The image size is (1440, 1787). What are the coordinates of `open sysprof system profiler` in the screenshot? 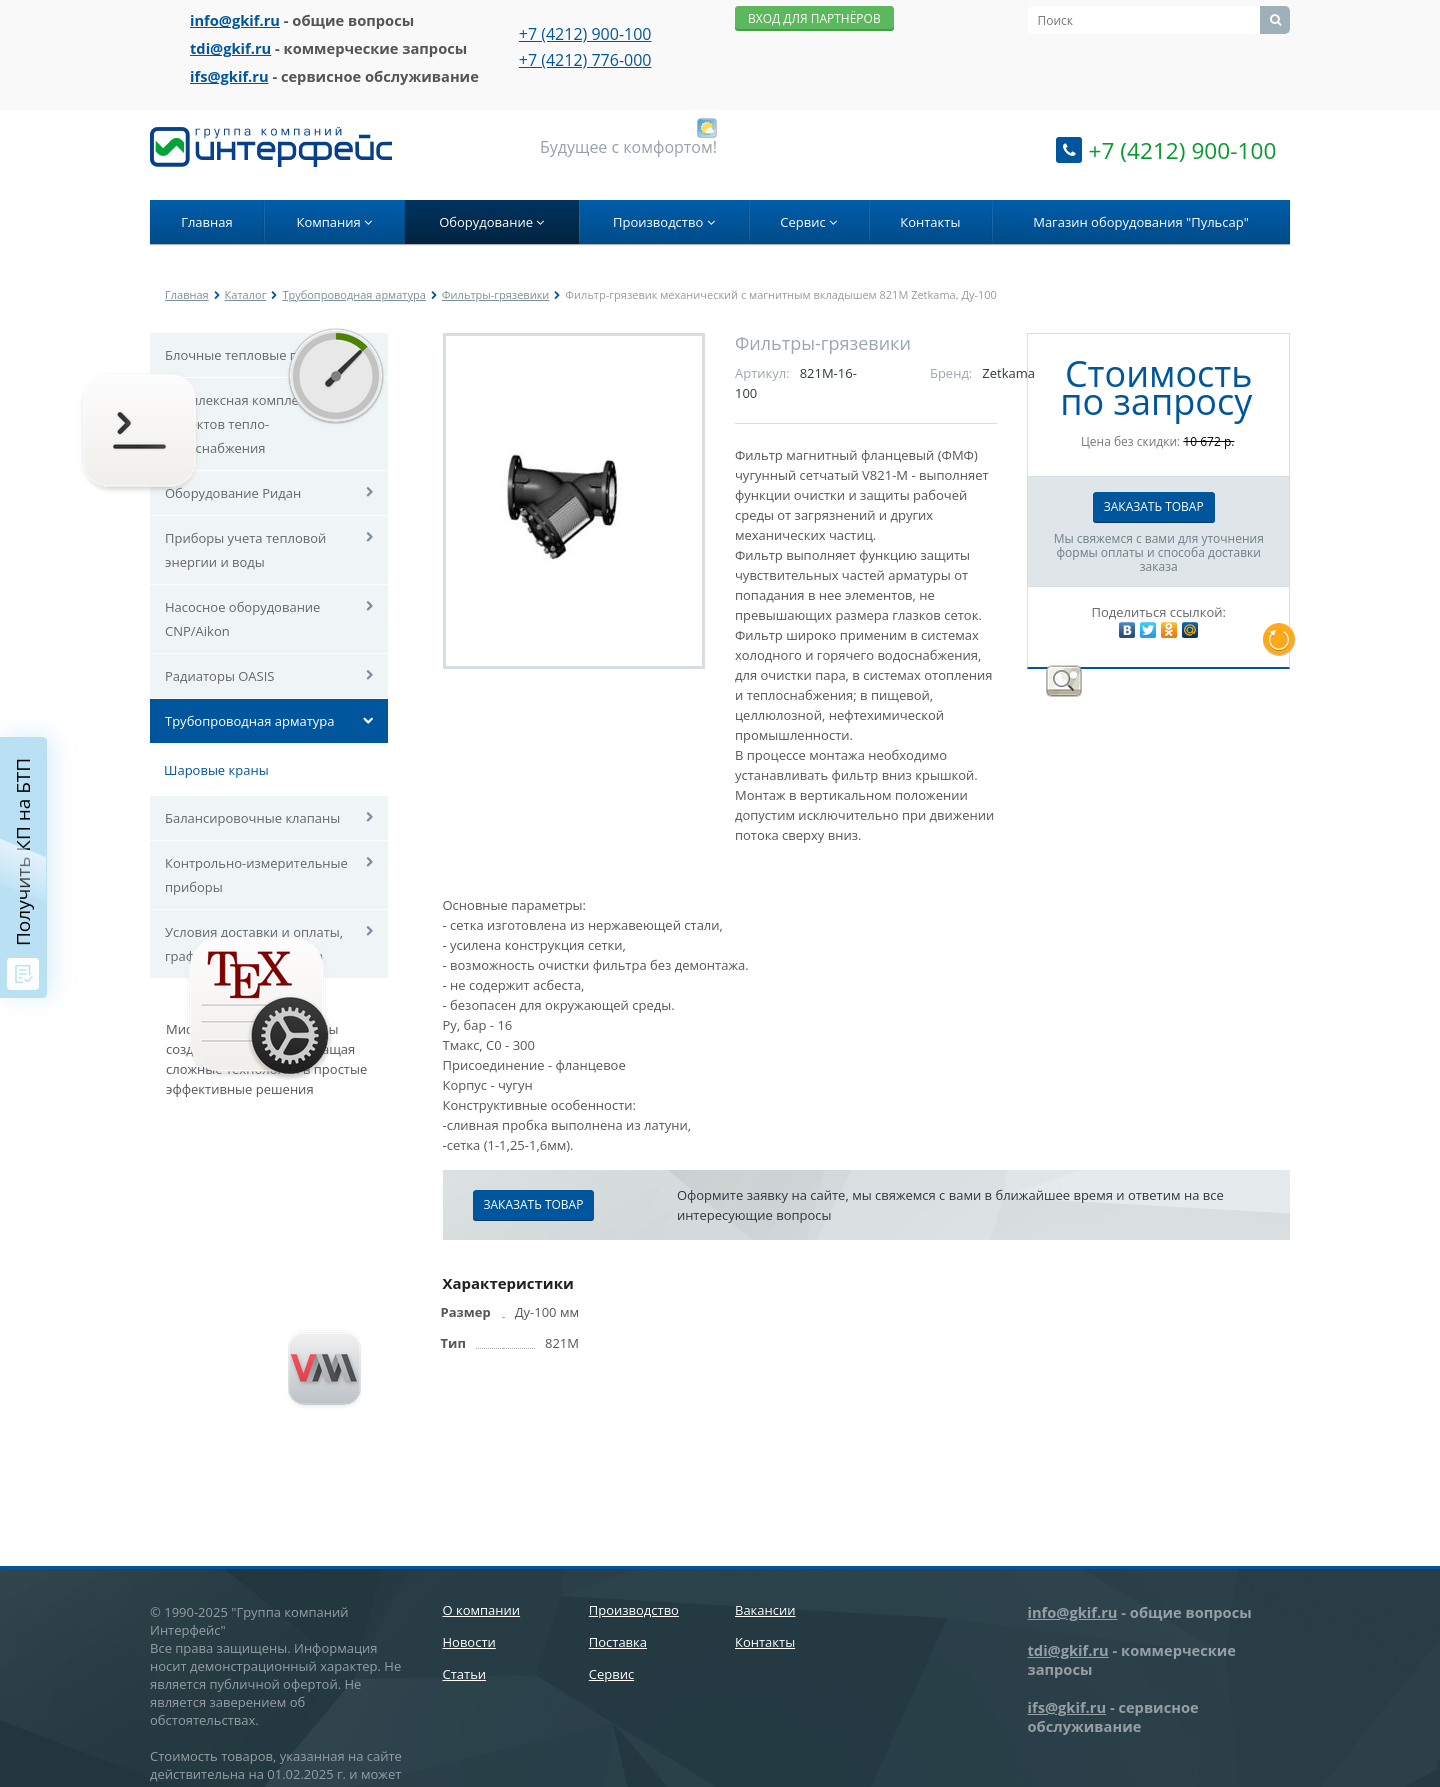 It's located at (336, 376).